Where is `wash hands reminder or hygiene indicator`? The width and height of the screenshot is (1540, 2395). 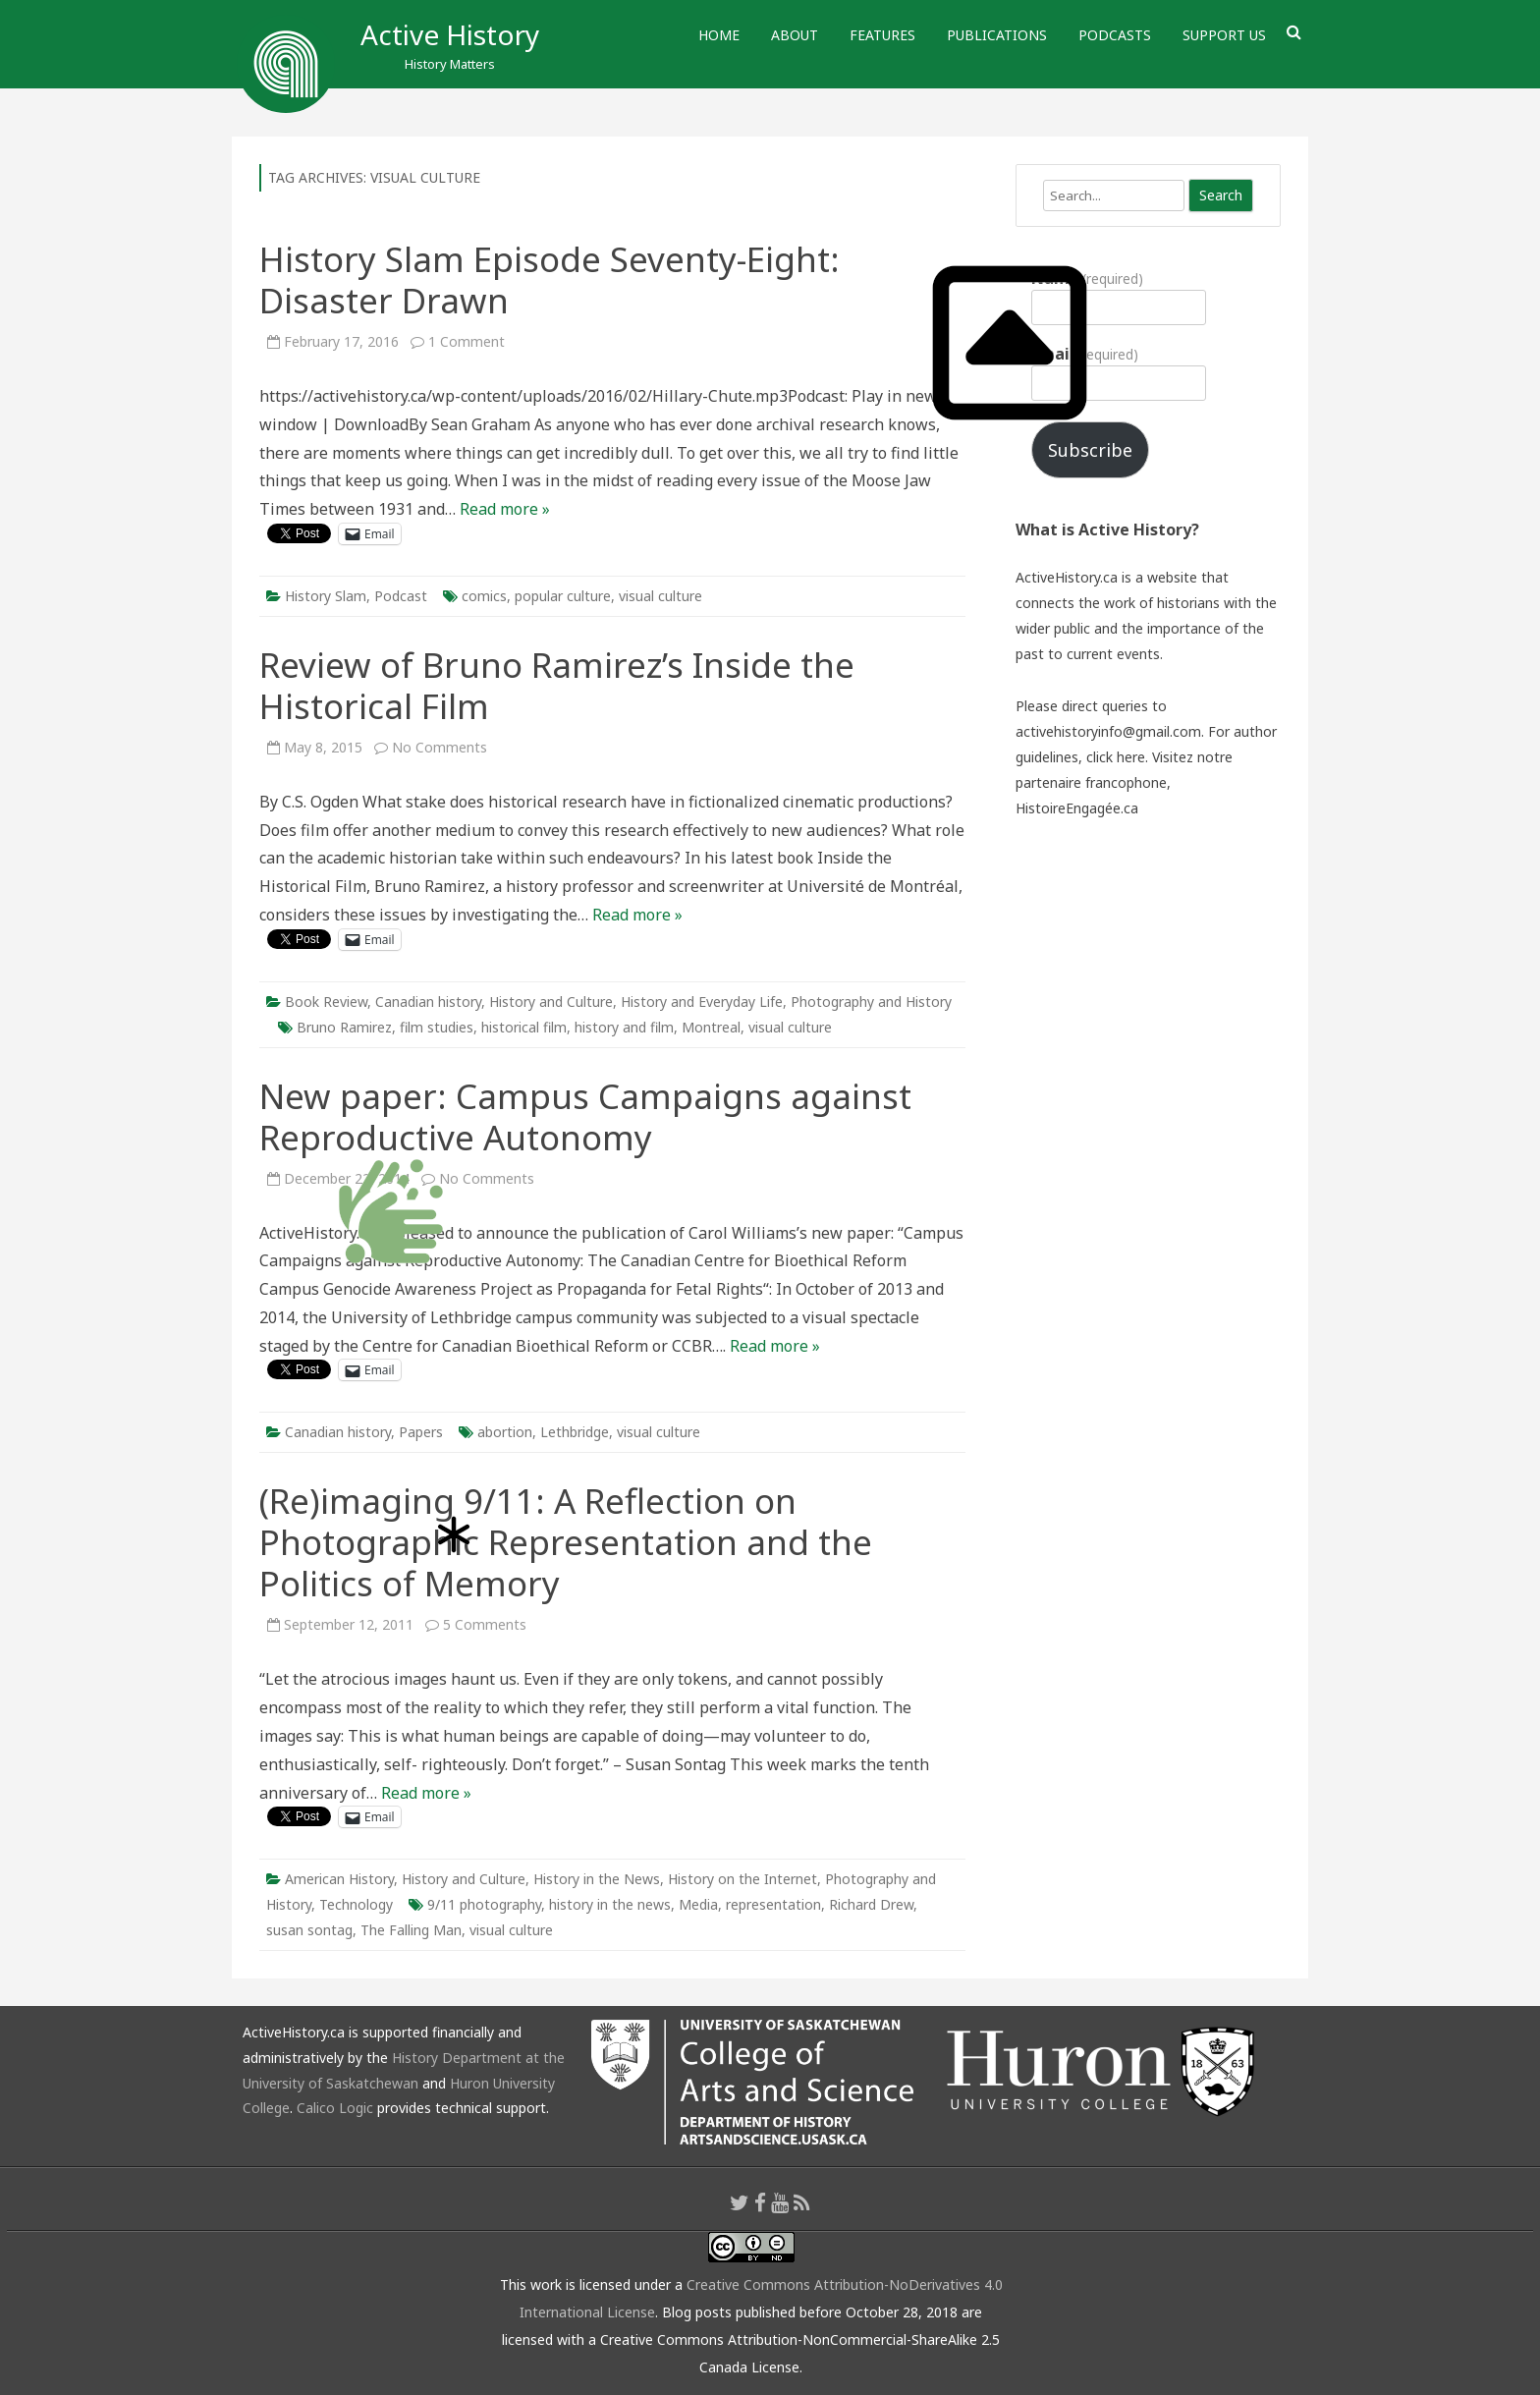 wash hands reminder or hygiene indicator is located at coordinates (391, 1211).